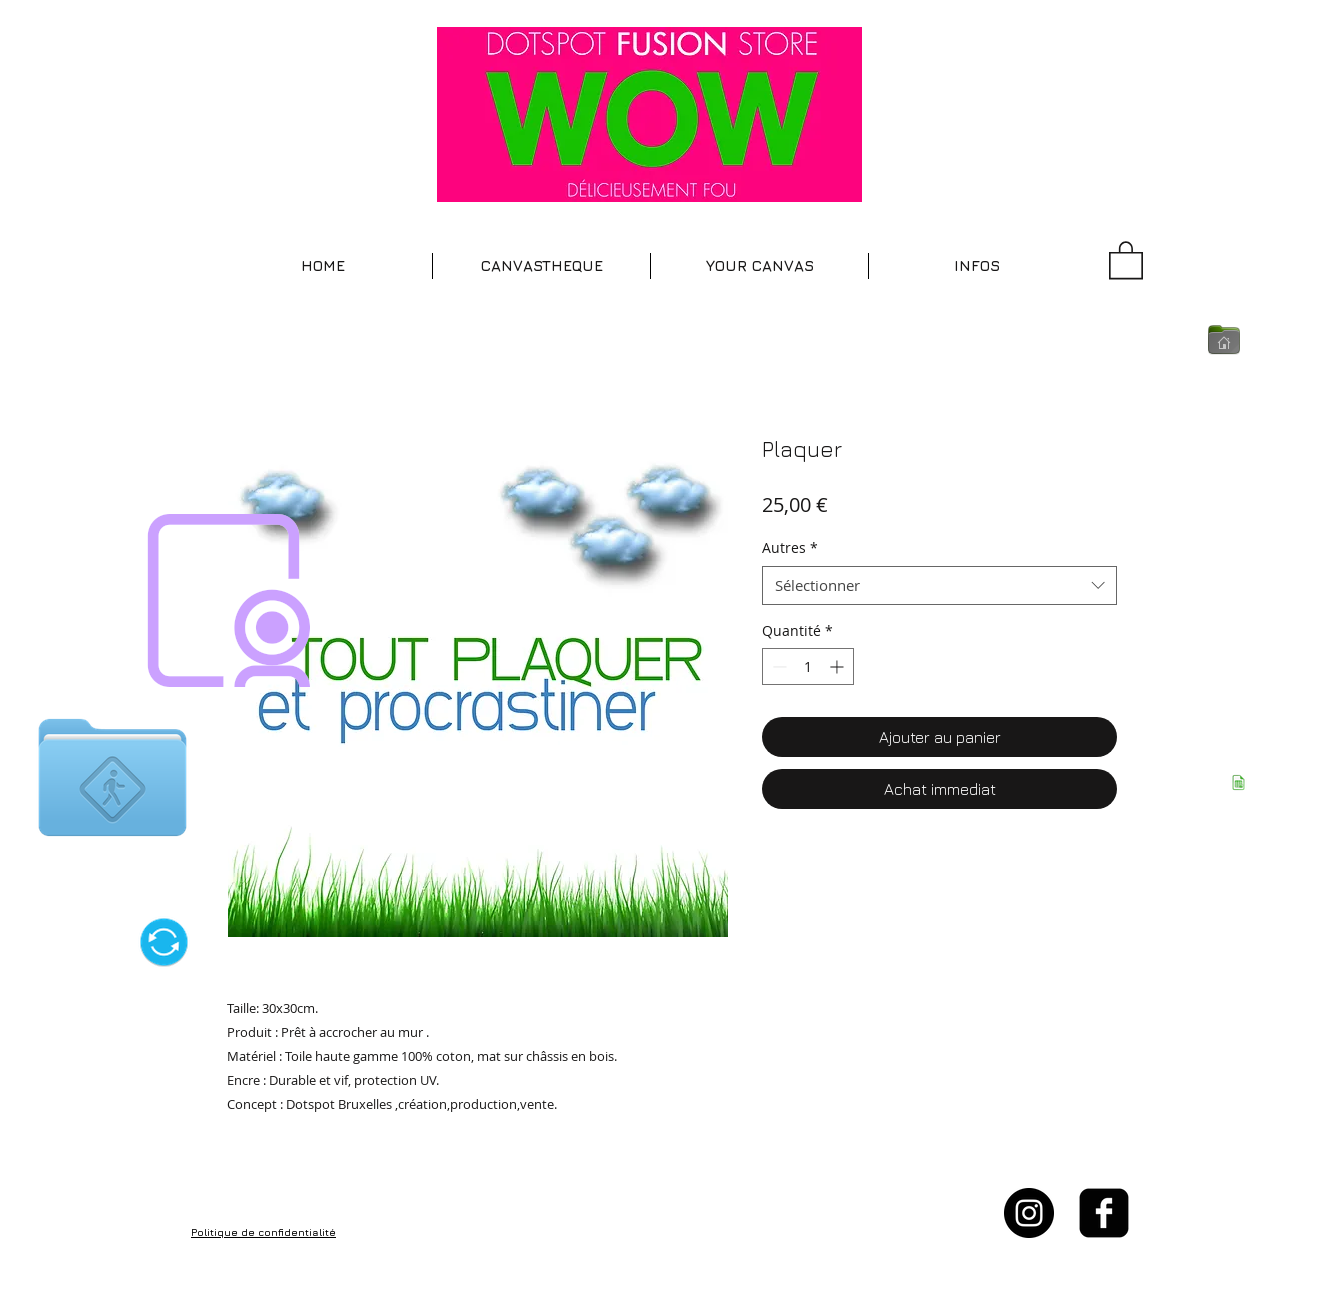 Image resolution: width=1344 pixels, height=1304 pixels. What do you see at coordinates (112, 777) in the screenshot?
I see `access your public folder` at bounding box center [112, 777].